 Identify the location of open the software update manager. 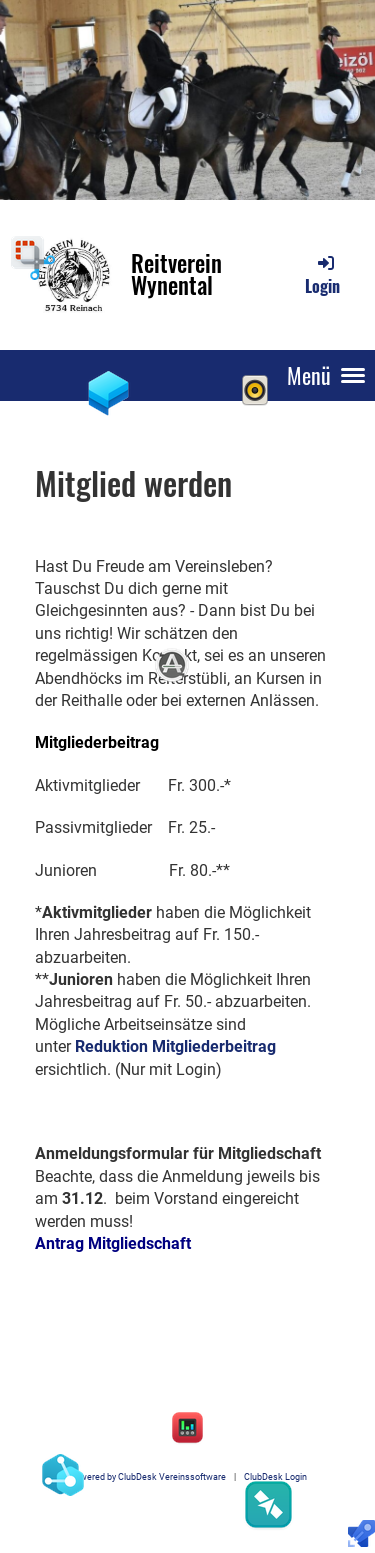
(172, 665).